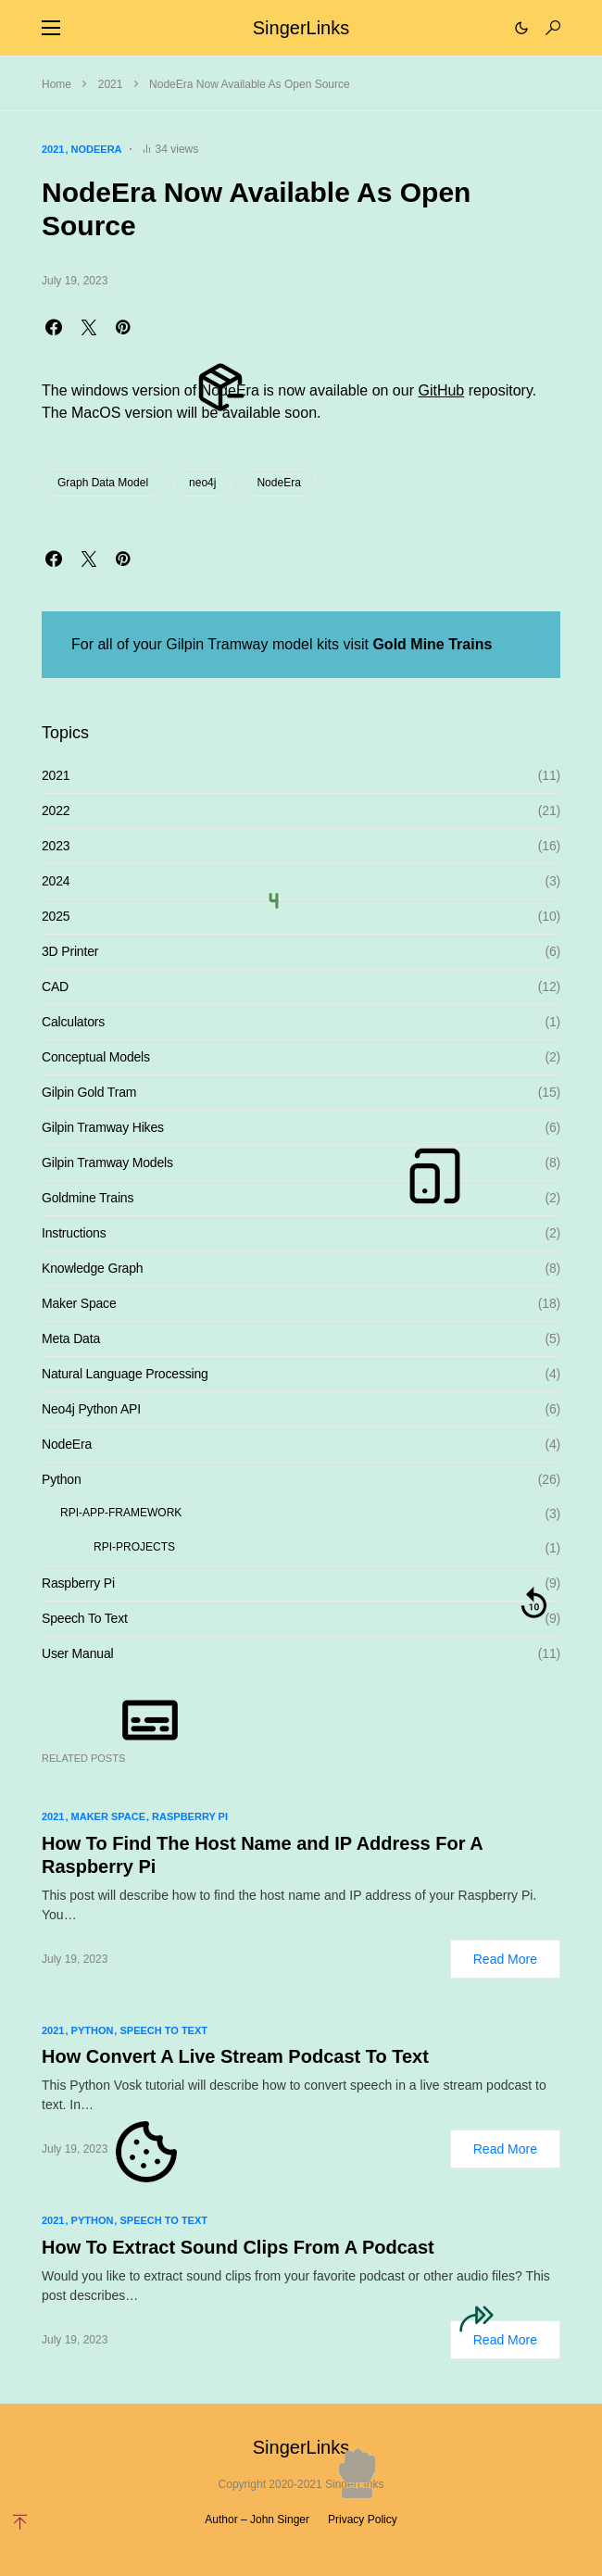 The width and height of the screenshot is (602, 2576). What do you see at coordinates (19, 2521) in the screenshot?
I see `scroll to top of page` at bounding box center [19, 2521].